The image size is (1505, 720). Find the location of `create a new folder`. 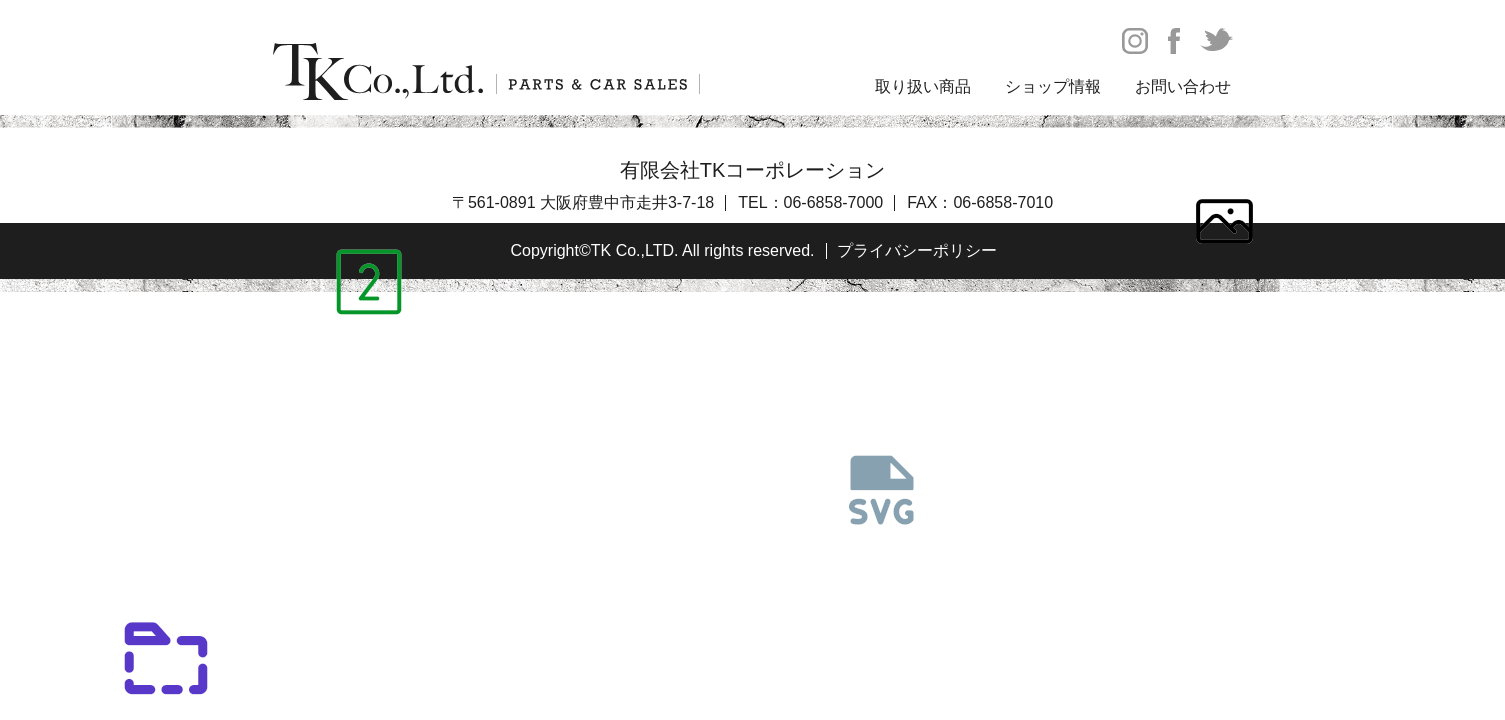

create a new folder is located at coordinates (166, 659).